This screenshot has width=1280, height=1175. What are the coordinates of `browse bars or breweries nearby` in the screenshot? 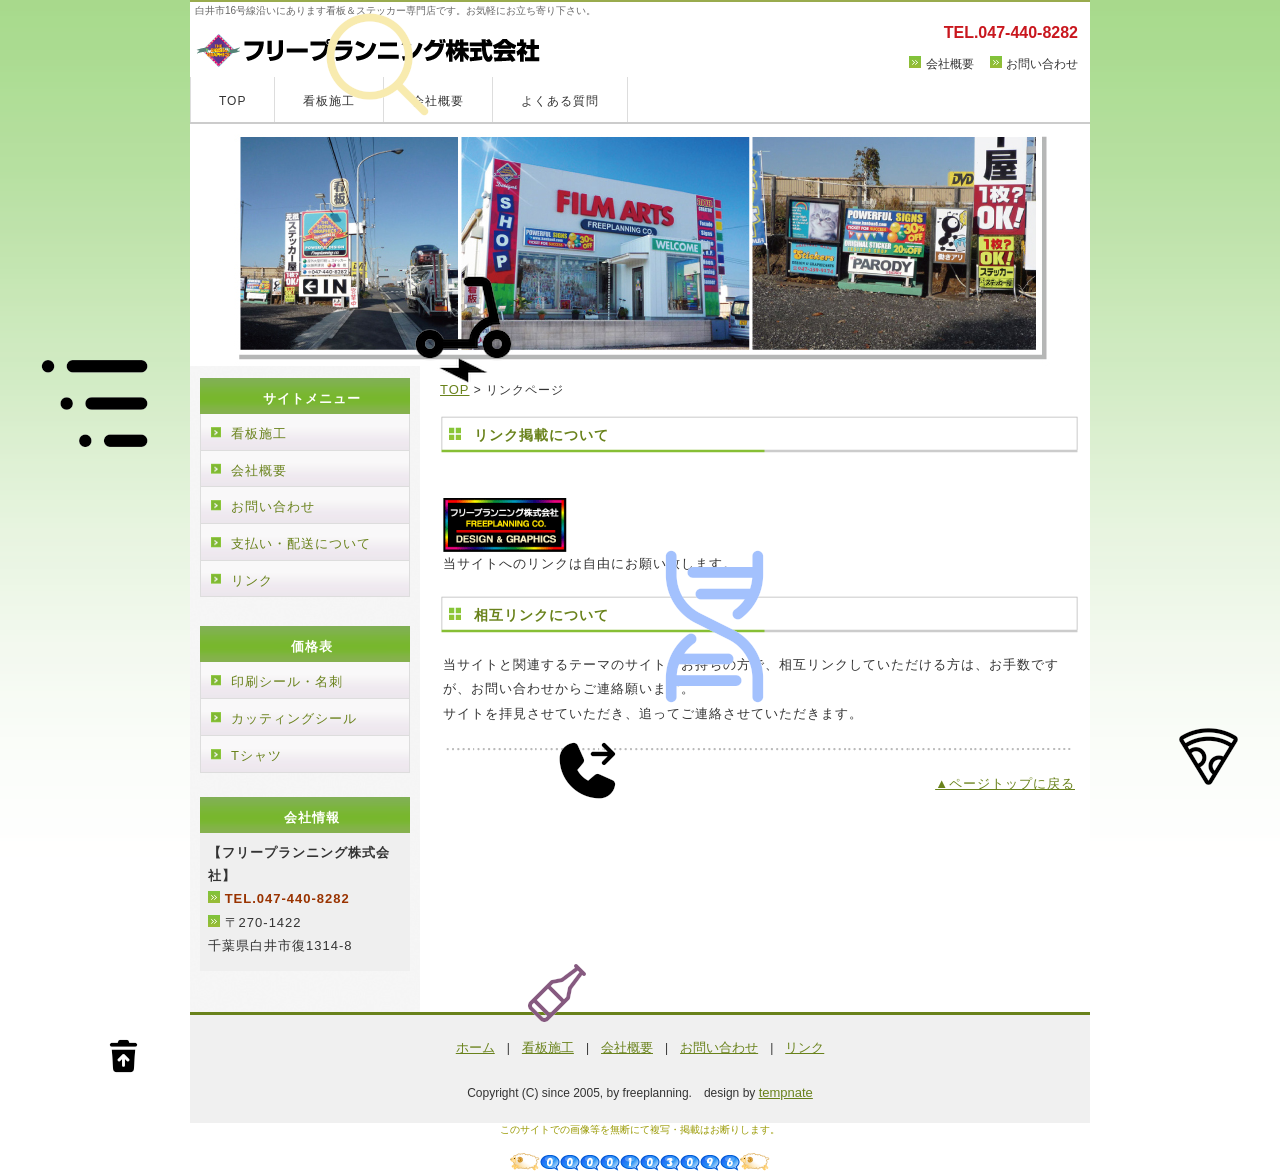 It's located at (556, 994).